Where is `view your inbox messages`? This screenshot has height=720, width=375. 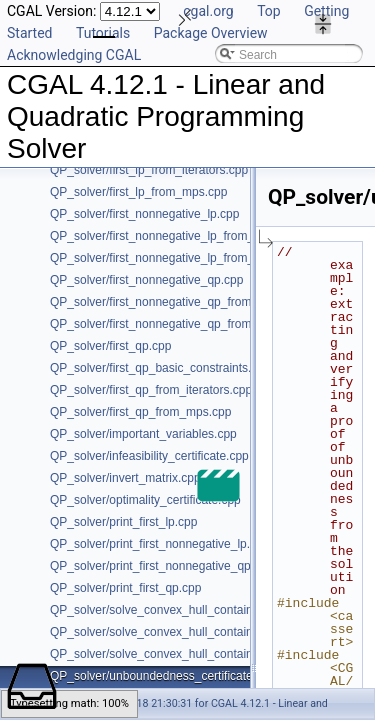 view your inbox messages is located at coordinates (32, 688).